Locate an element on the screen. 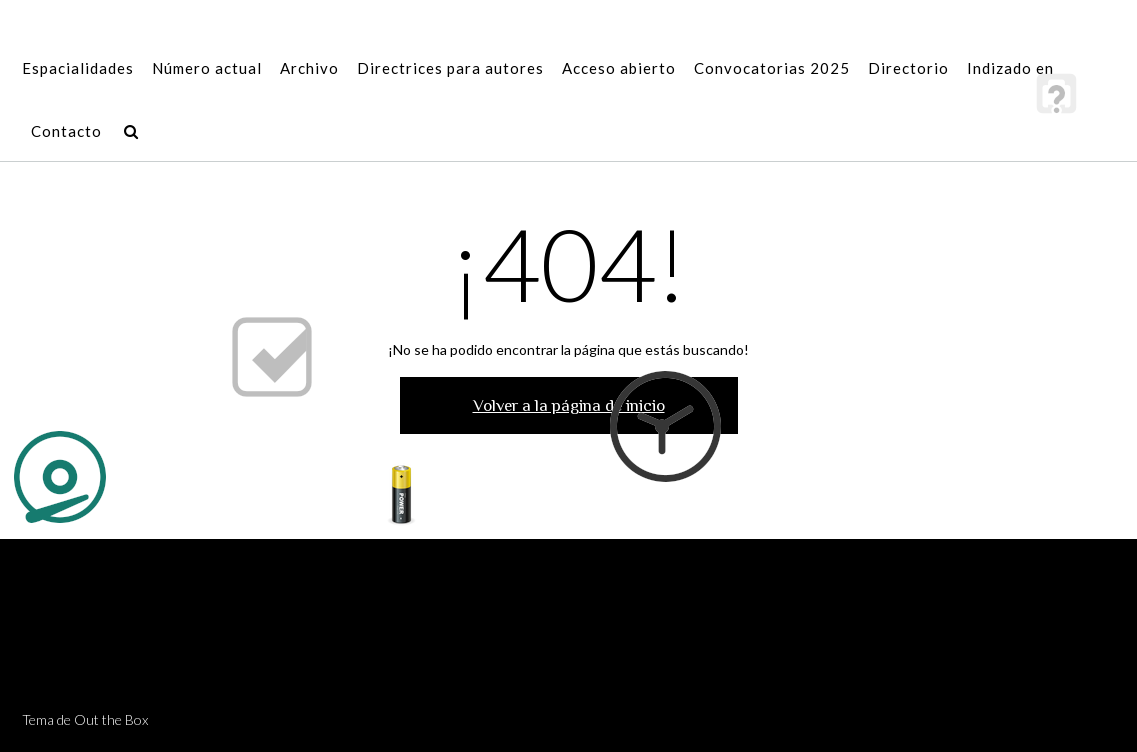 The width and height of the screenshot is (1137, 752). indicates device battery or power status is located at coordinates (401, 495).